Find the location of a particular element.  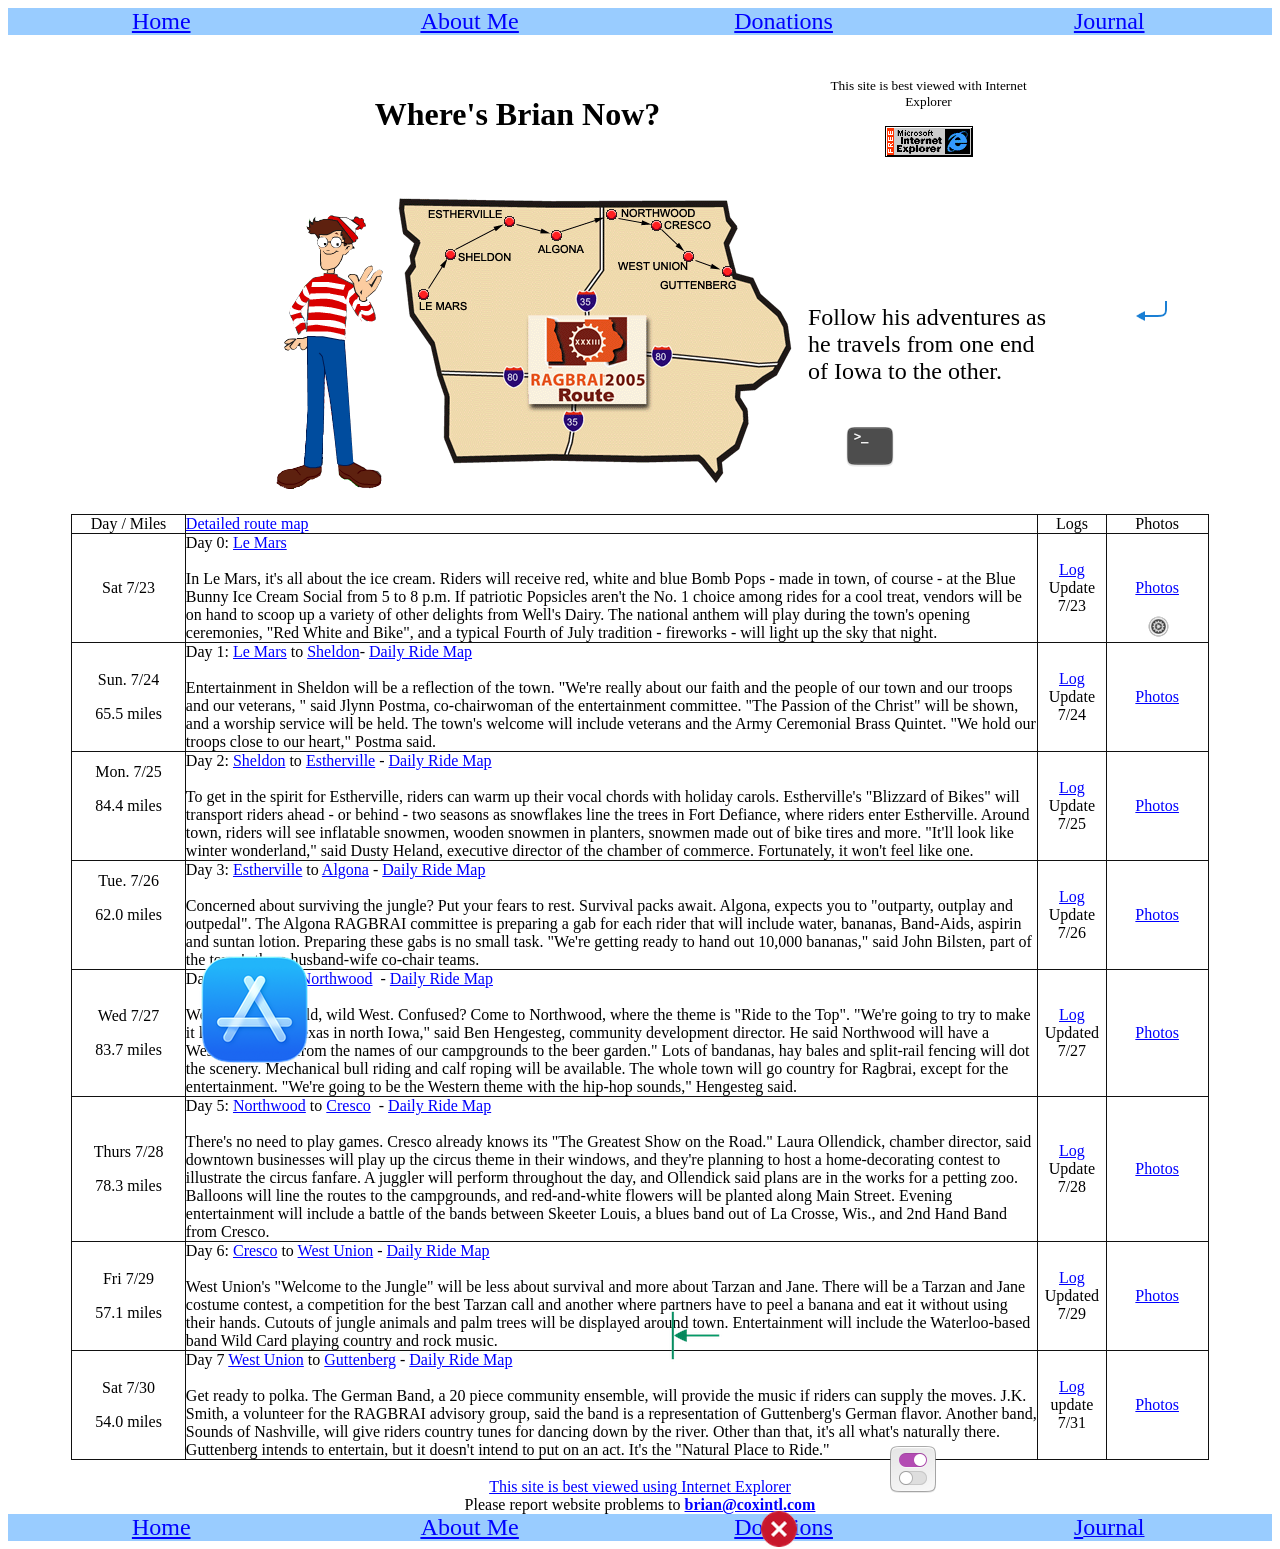

close the current window or dialog is located at coordinates (779, 1529).